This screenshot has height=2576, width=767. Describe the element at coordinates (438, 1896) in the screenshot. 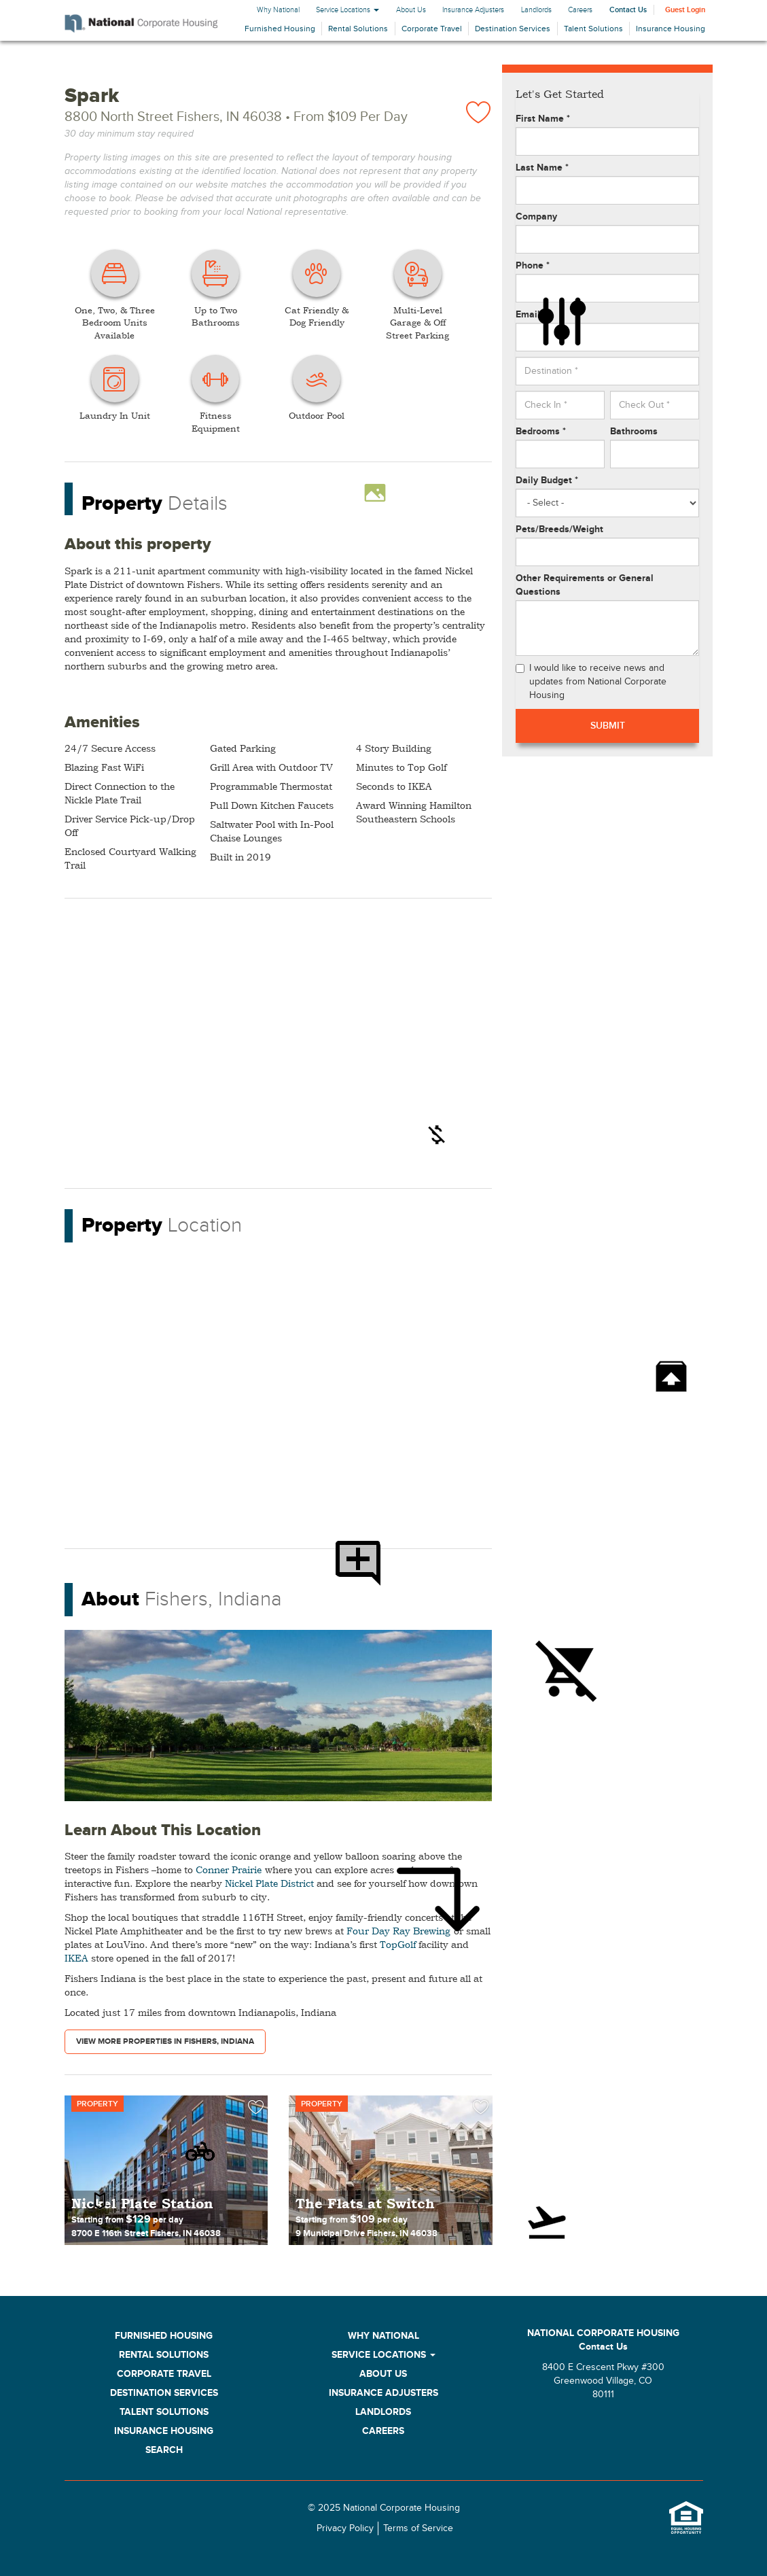

I see `move item right then down` at that location.